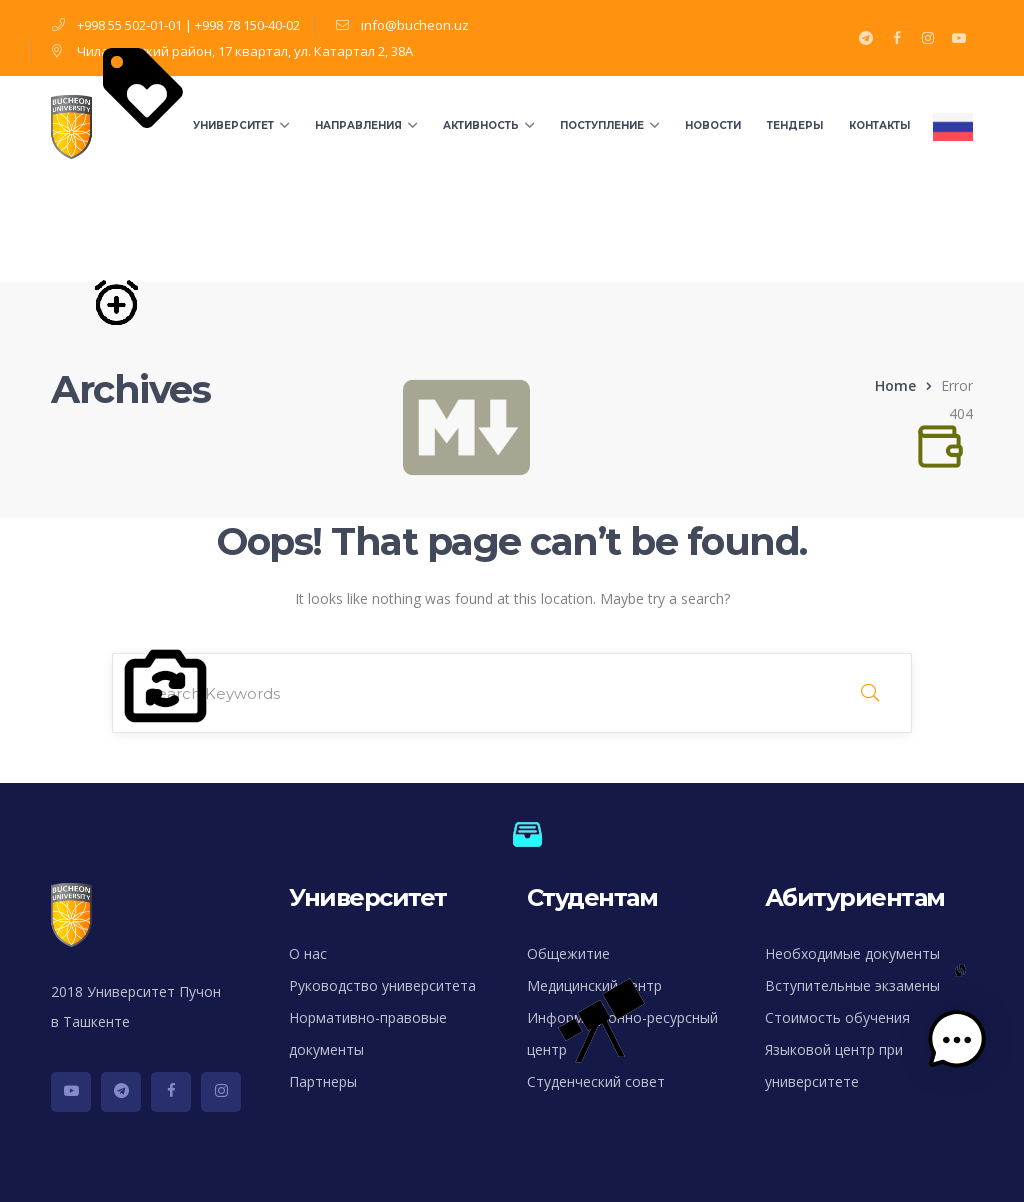 Image resolution: width=1024 pixels, height=1202 pixels. Describe the element at coordinates (466, 427) in the screenshot. I see `indicates markdown formatting is supported` at that location.